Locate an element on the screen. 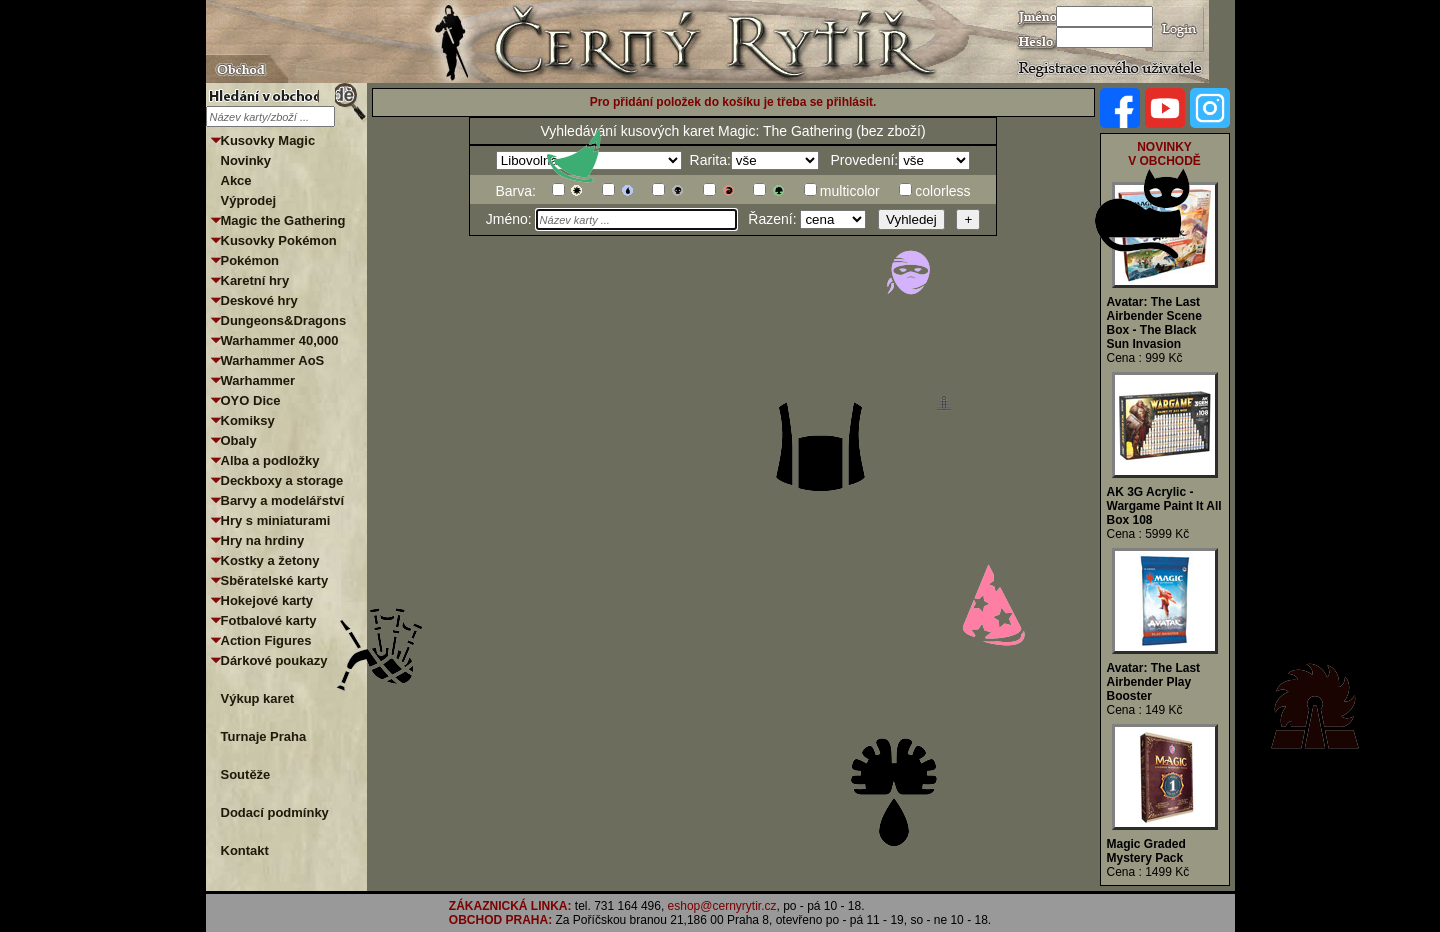 The image size is (1440, 932). select ninja character class is located at coordinates (908, 272).